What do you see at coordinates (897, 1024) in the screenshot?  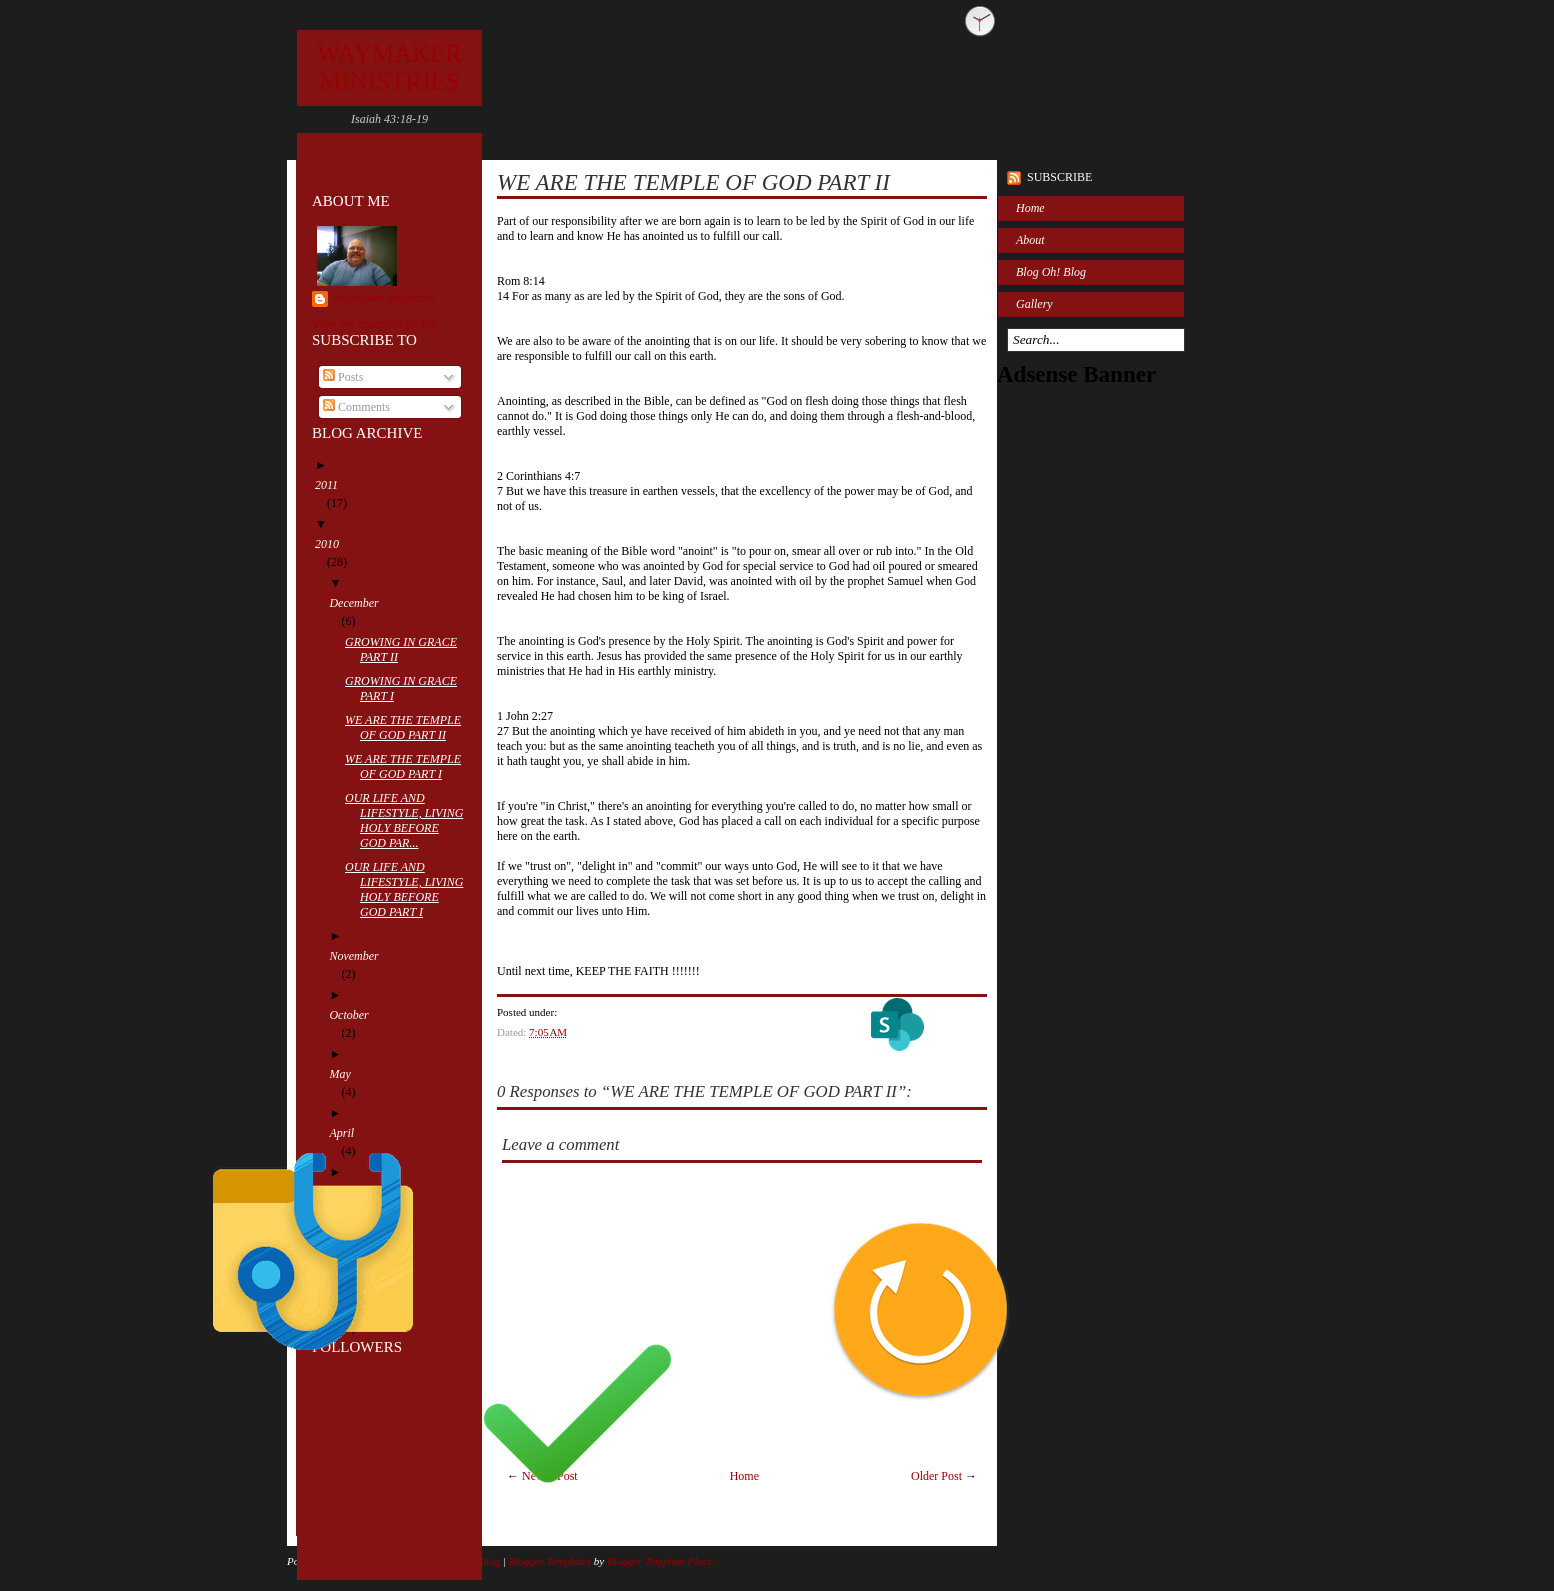 I see `open Microsoft SharePoint app` at bounding box center [897, 1024].